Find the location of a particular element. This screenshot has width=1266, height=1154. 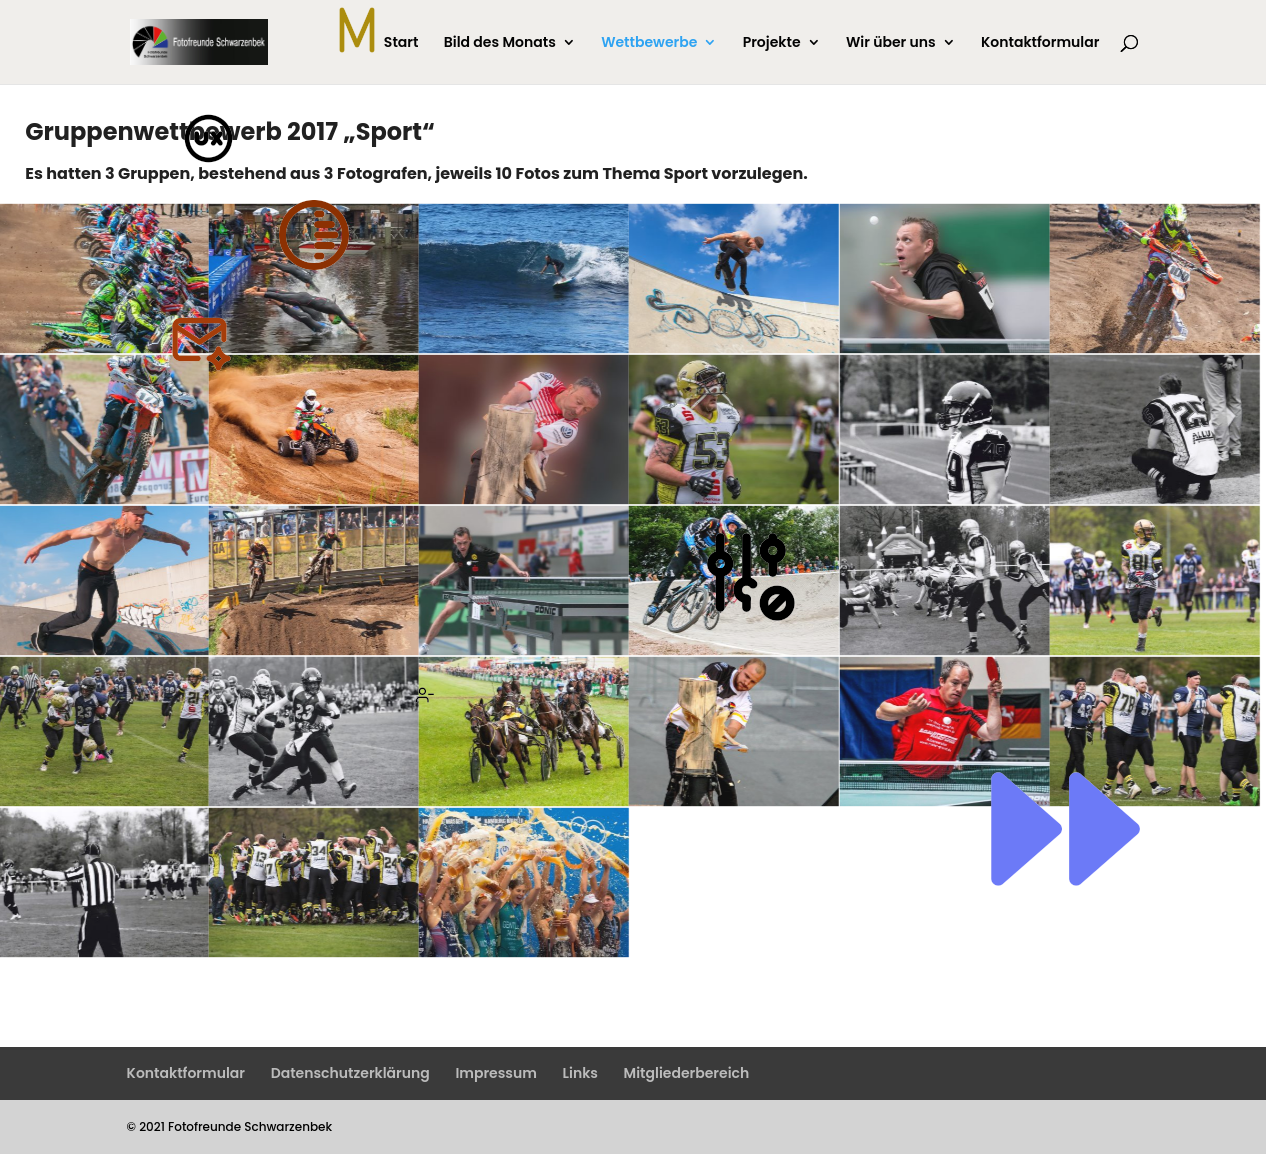

skip to the next track is located at coordinates (1062, 829).